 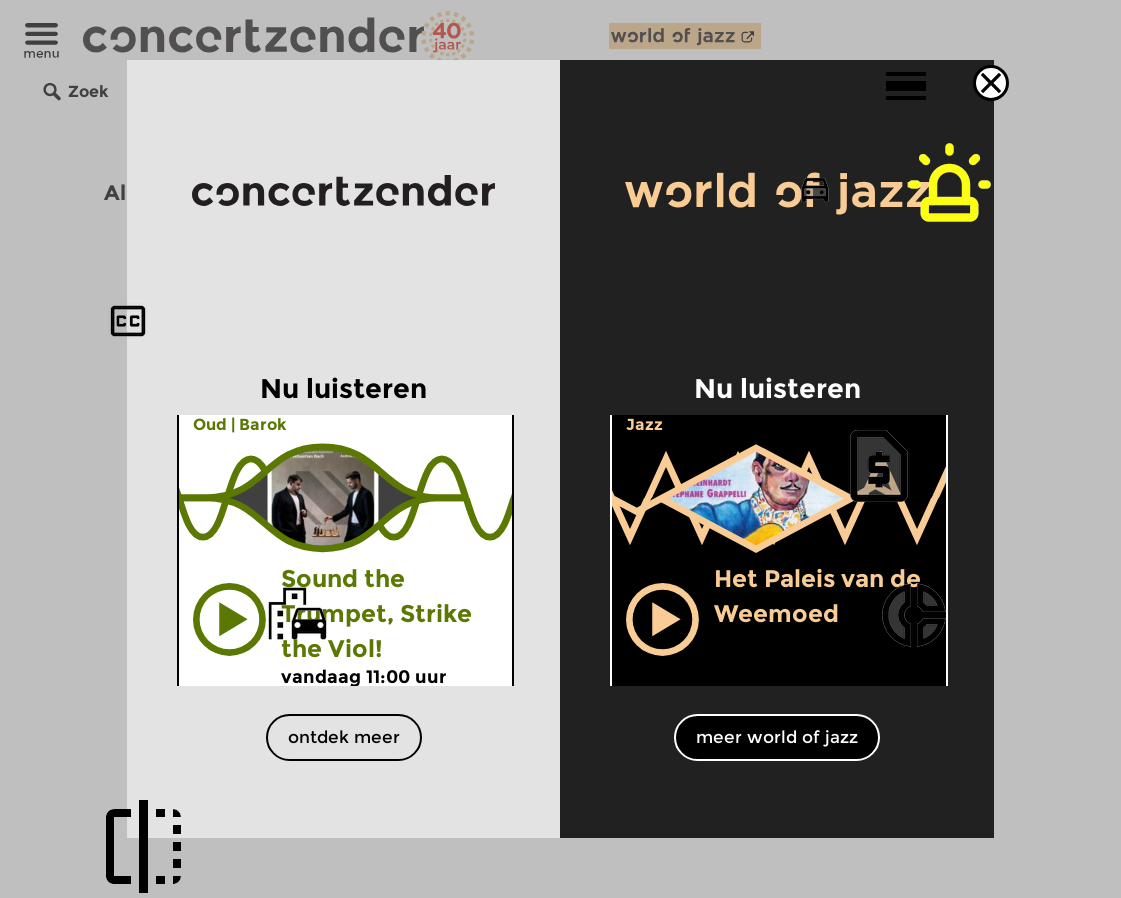 I want to click on access transportation or commute options, so click(x=297, y=613).